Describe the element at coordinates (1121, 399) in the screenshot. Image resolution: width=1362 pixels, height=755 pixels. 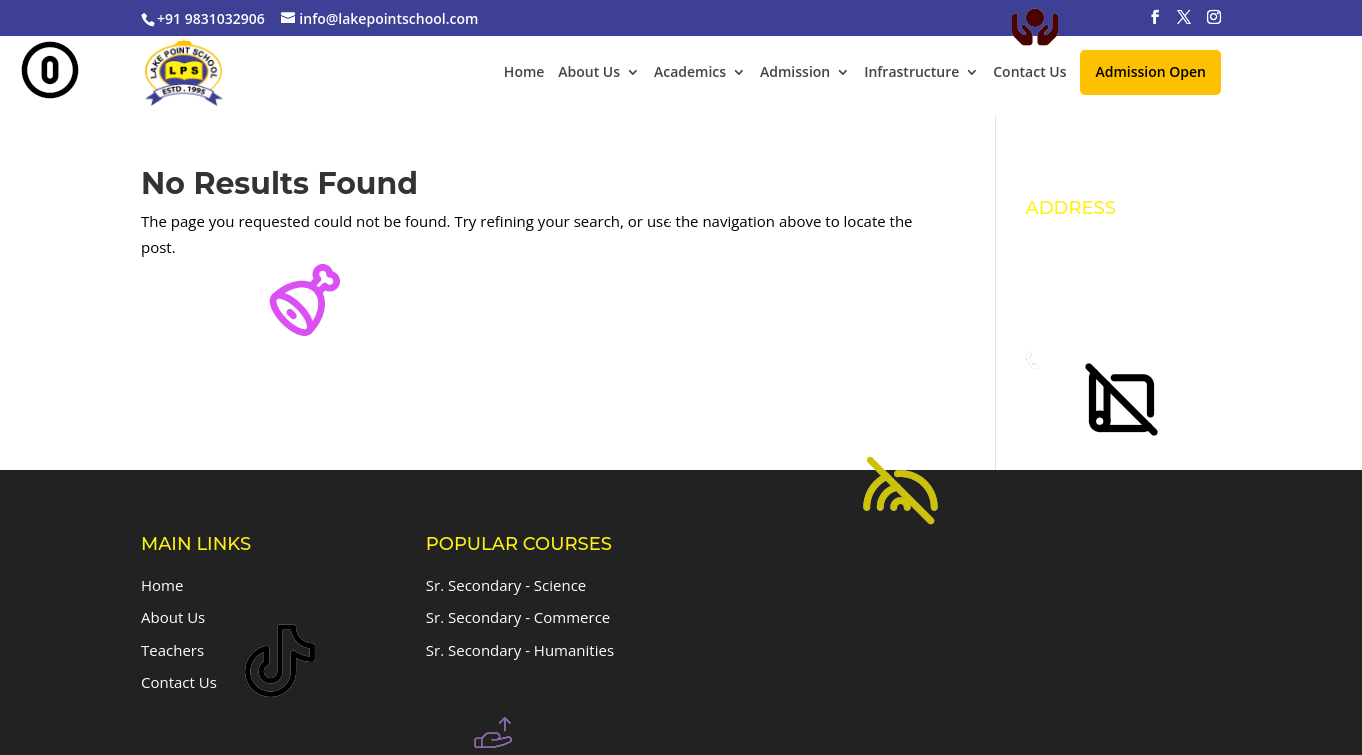
I see `disable wallpaper display` at that location.